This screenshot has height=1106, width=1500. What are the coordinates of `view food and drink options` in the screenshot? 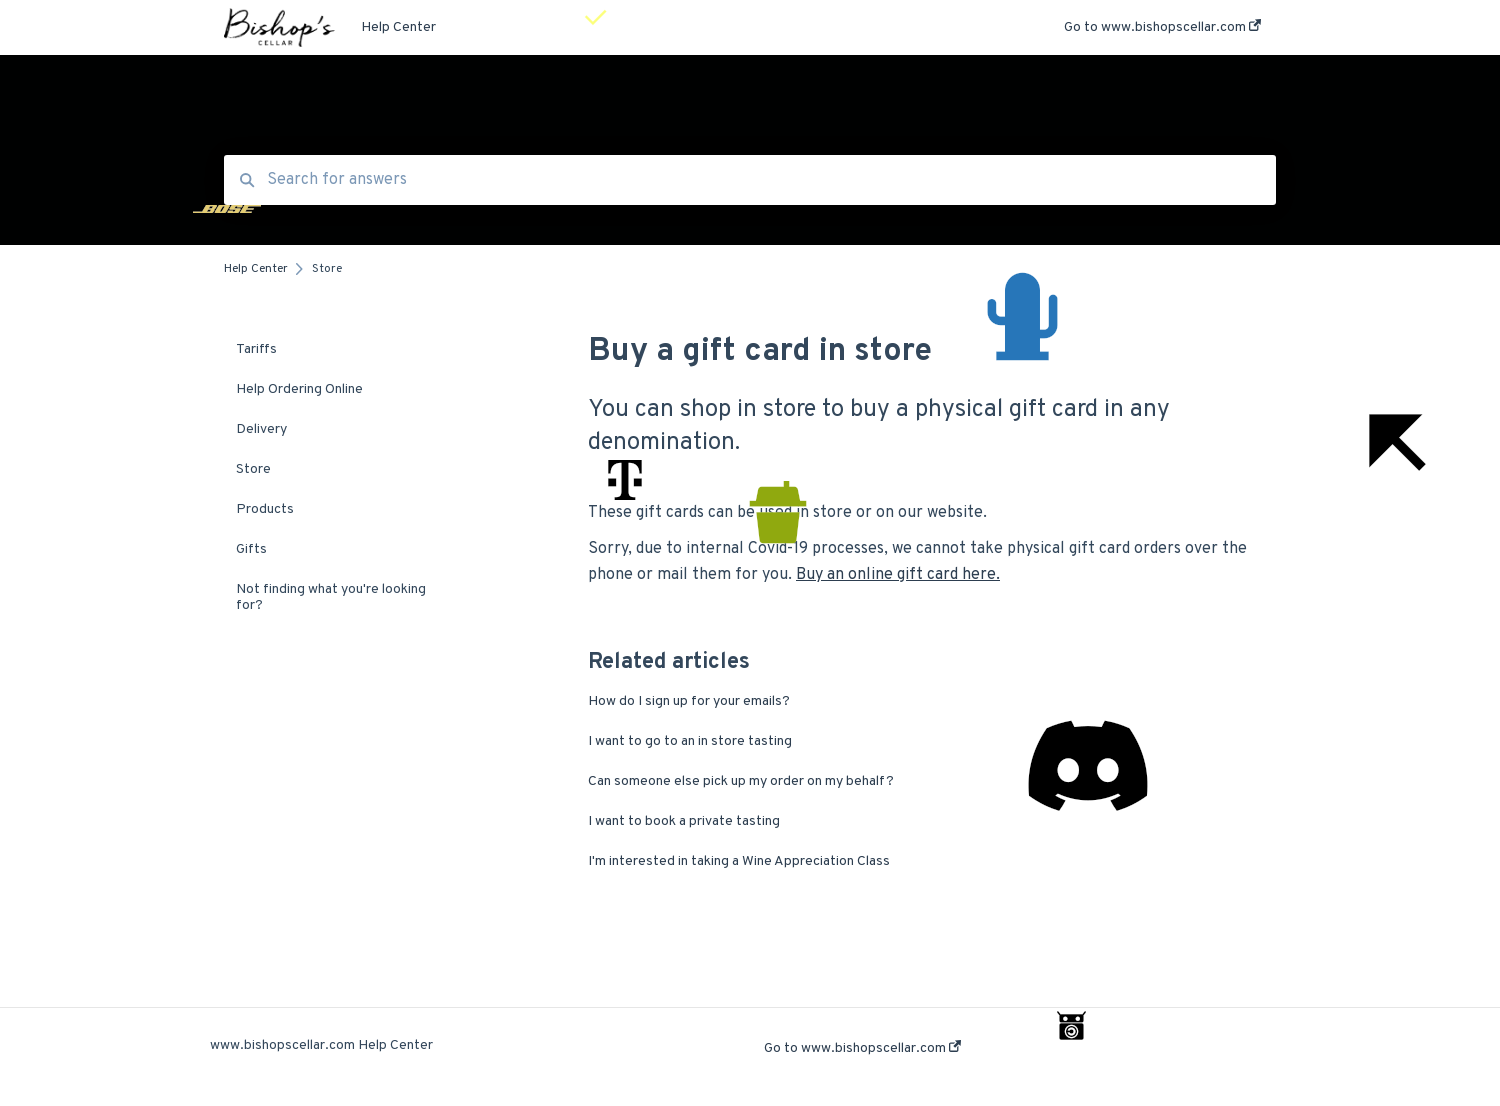 It's located at (778, 515).